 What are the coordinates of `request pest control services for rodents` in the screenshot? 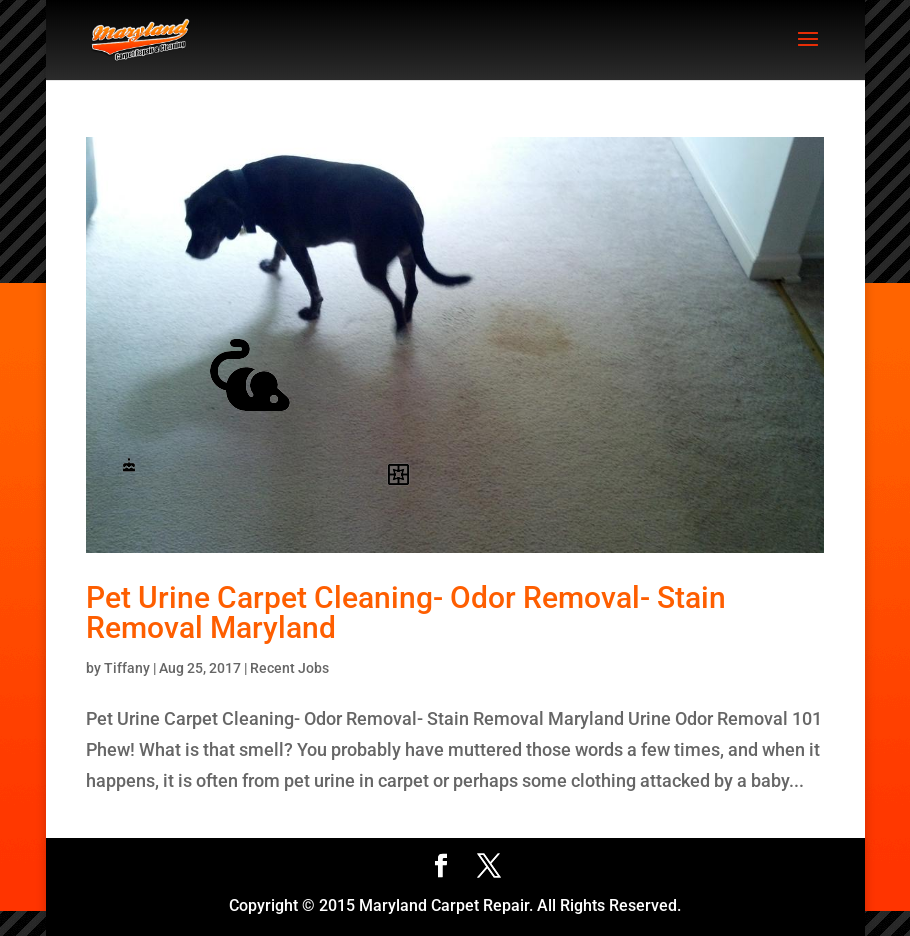 It's located at (250, 375).